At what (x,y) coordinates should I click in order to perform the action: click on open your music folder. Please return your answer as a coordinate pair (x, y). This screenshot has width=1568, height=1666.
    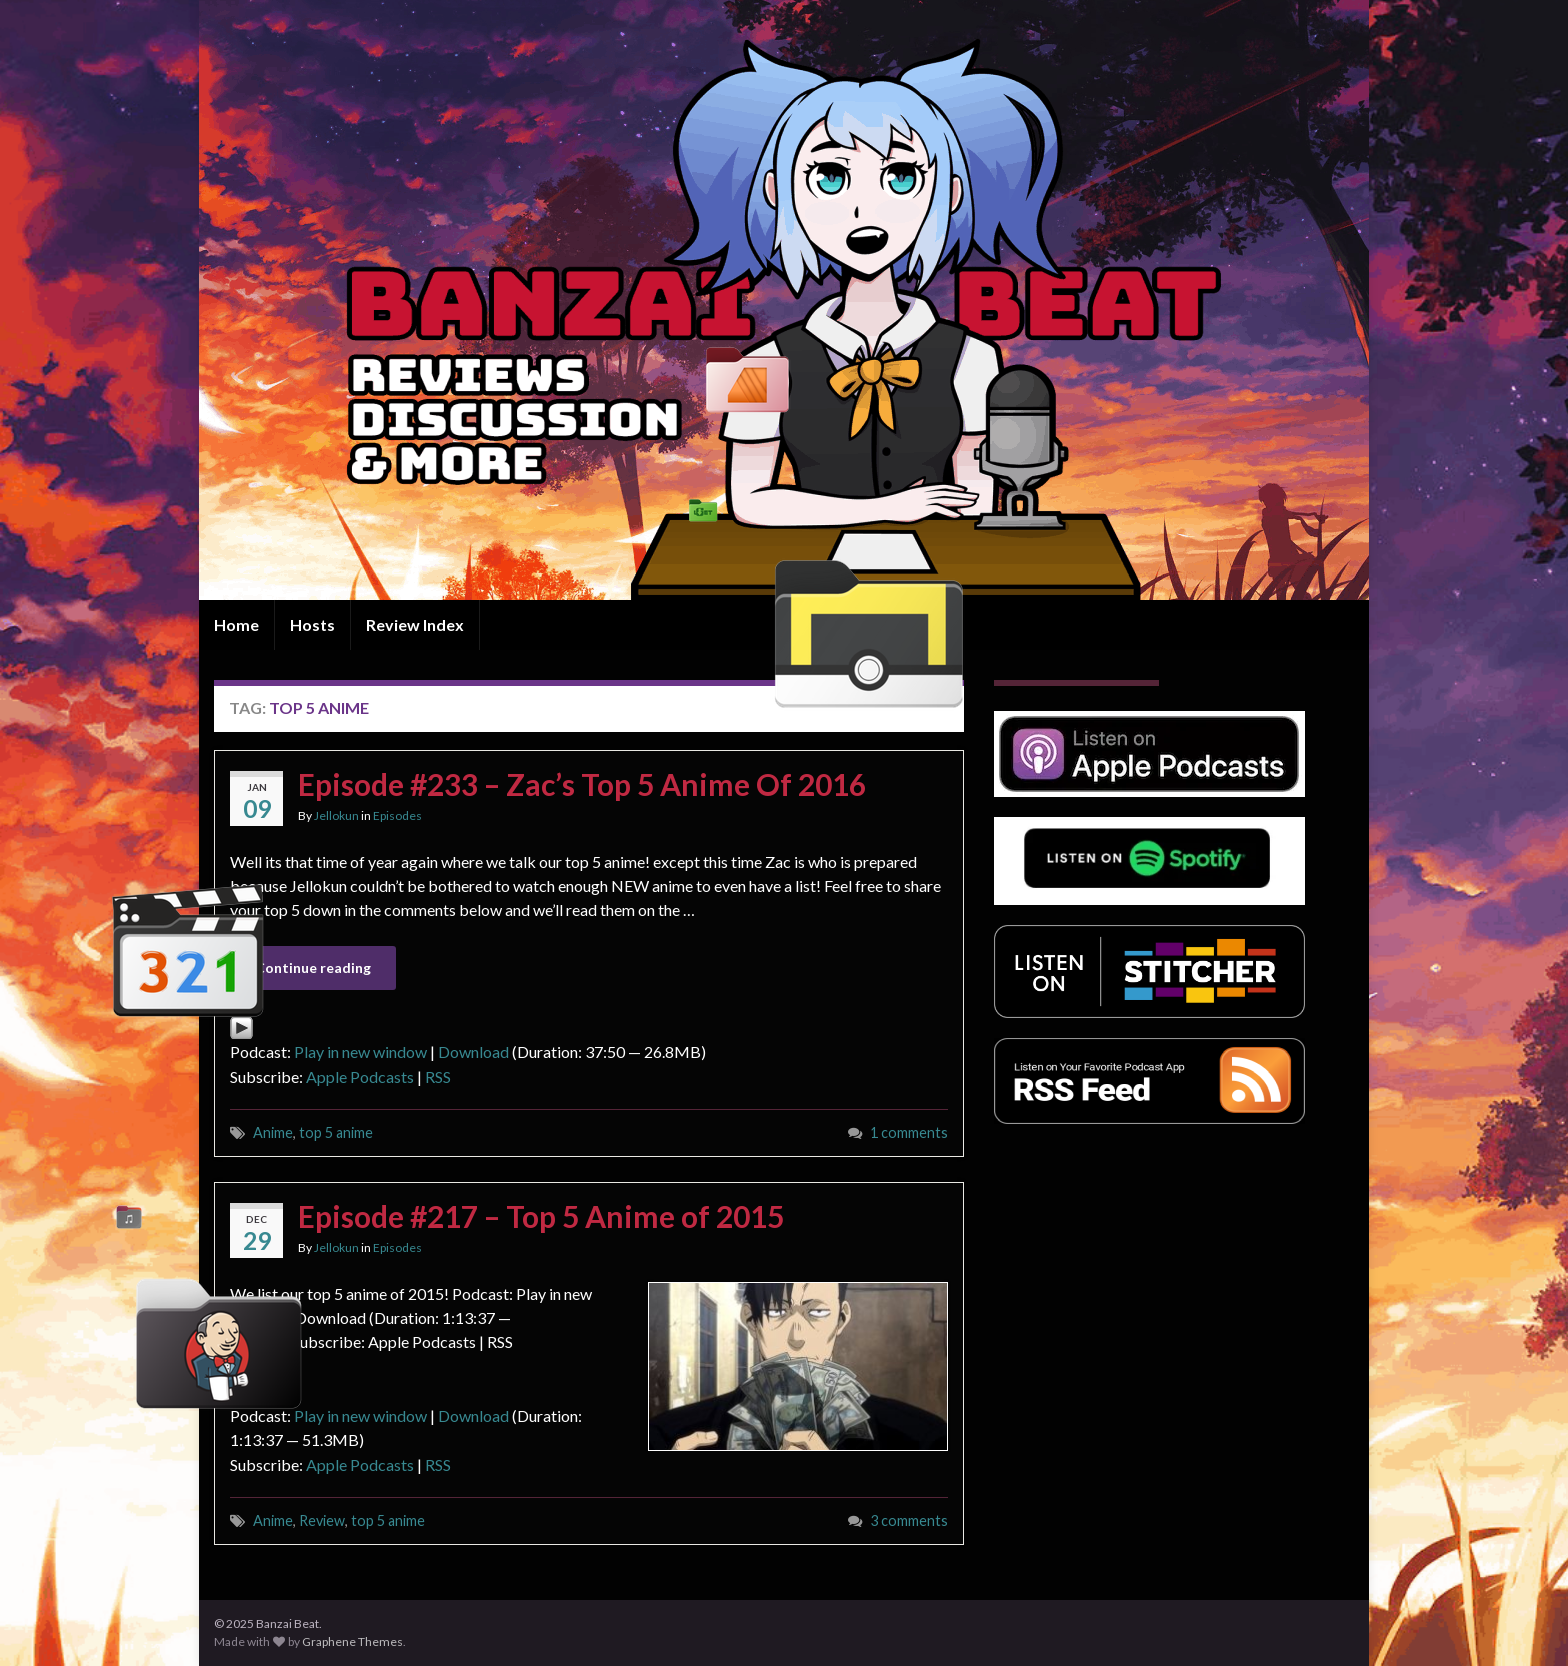
    Looking at the image, I should click on (129, 1217).